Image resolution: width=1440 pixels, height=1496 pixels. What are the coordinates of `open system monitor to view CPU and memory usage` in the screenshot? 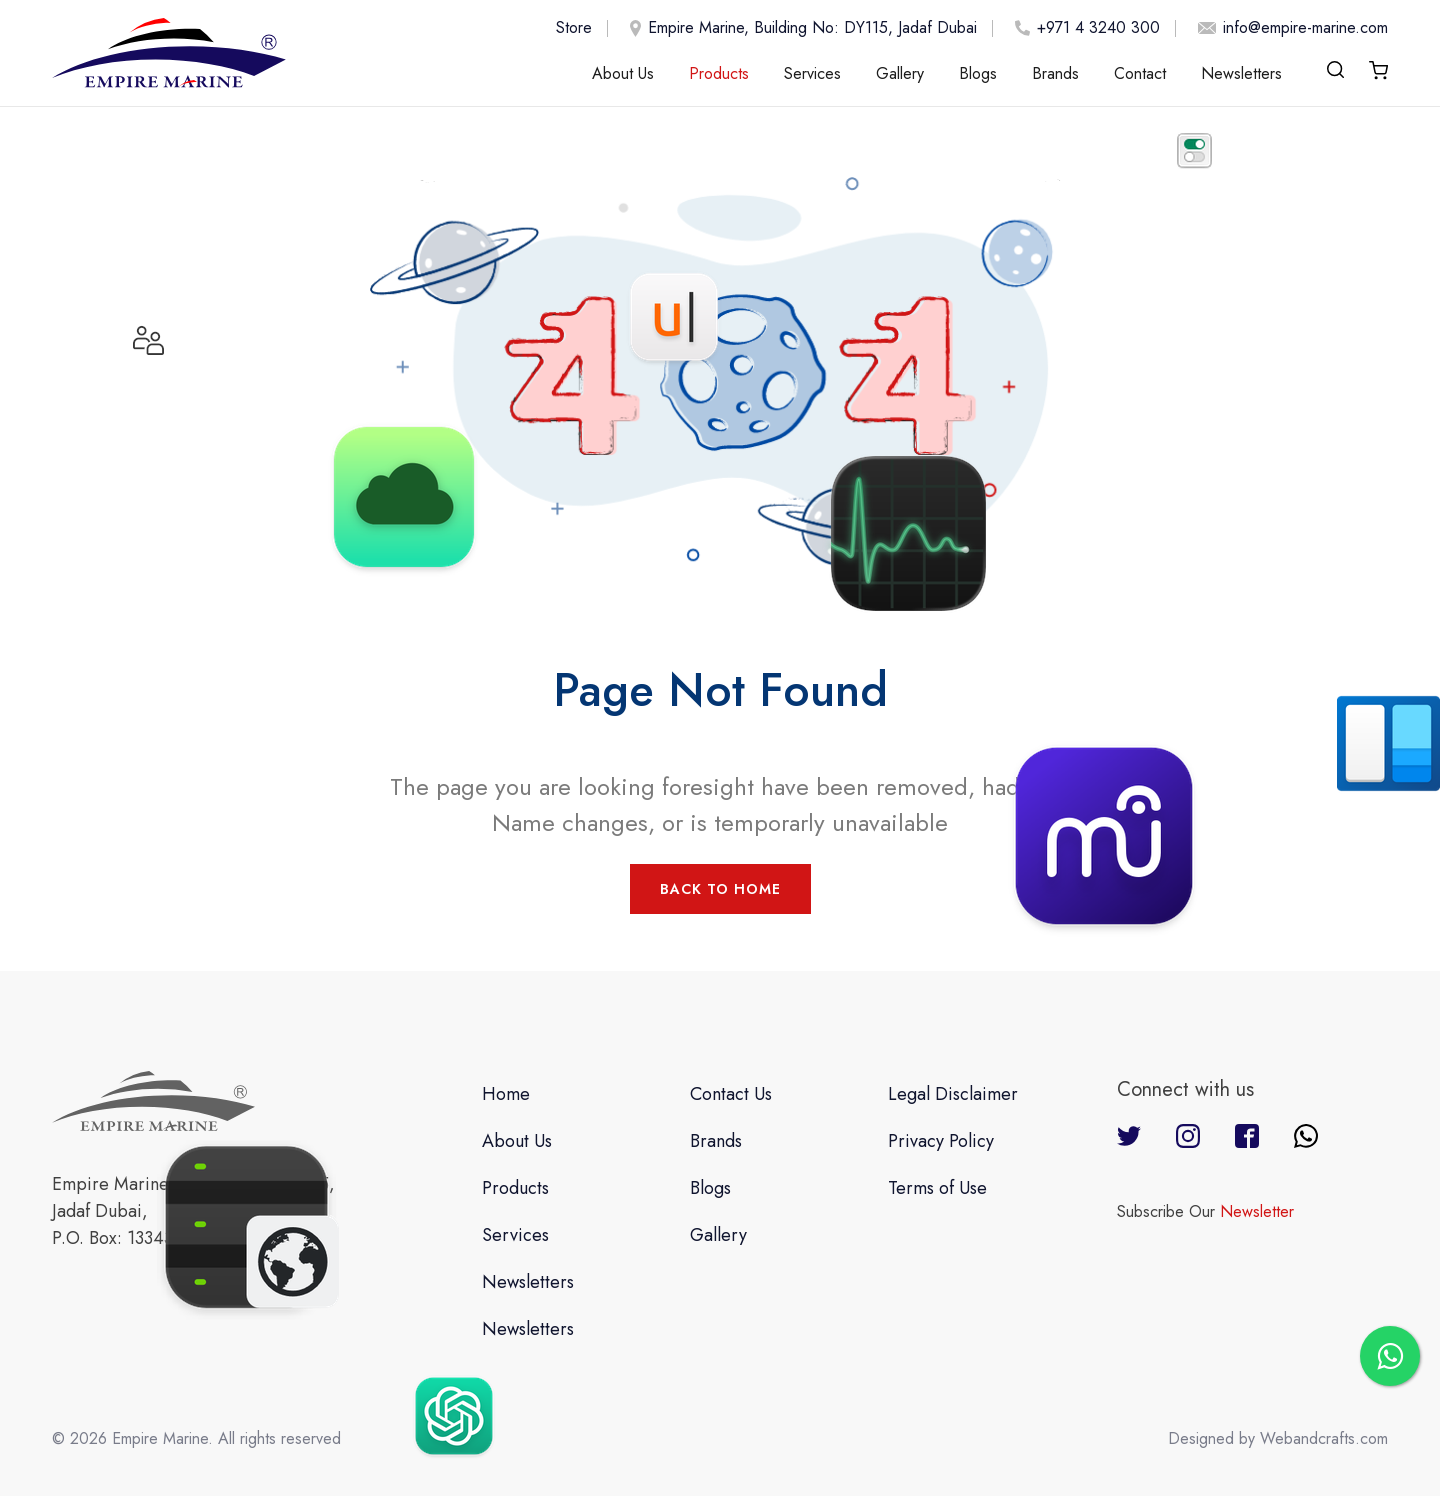 It's located at (908, 533).